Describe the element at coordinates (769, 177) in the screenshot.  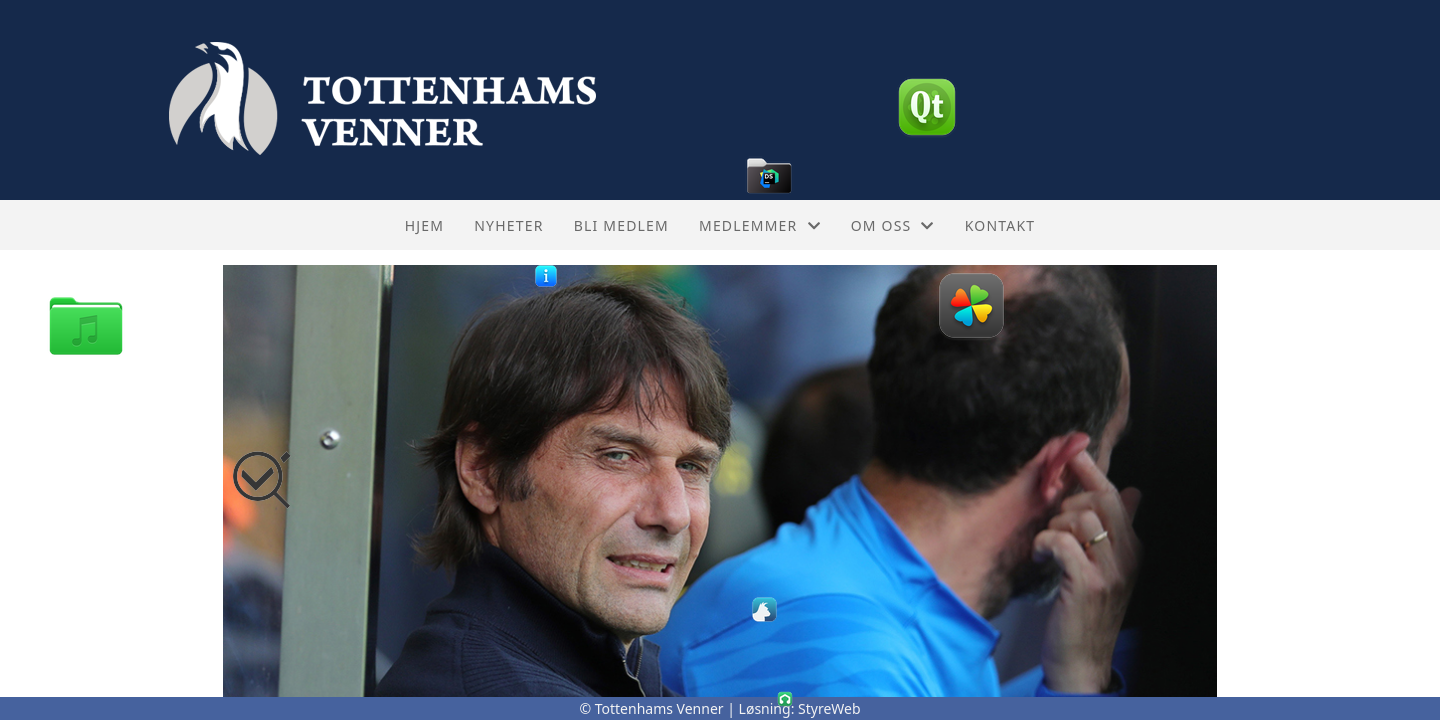
I see `folder containing JetBrains DataSpell project files` at that location.